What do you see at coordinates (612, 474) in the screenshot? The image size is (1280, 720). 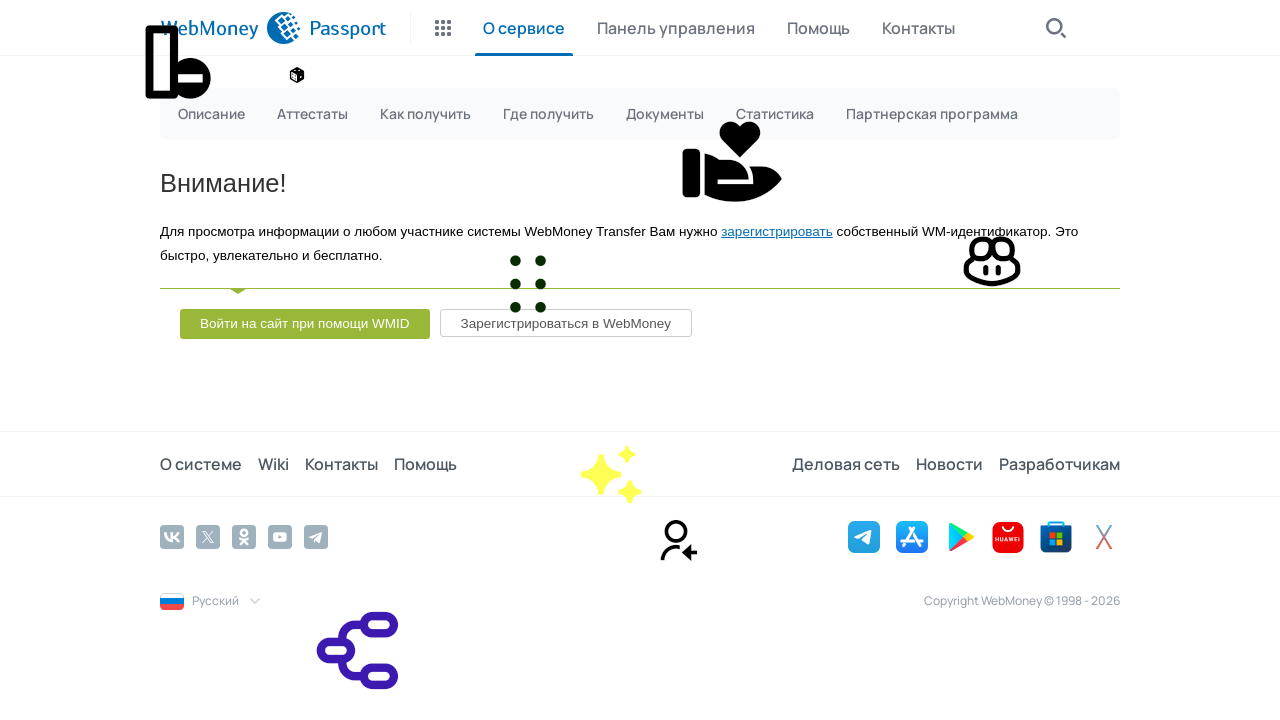 I see `indicates AI-generated or enhanced content` at bounding box center [612, 474].